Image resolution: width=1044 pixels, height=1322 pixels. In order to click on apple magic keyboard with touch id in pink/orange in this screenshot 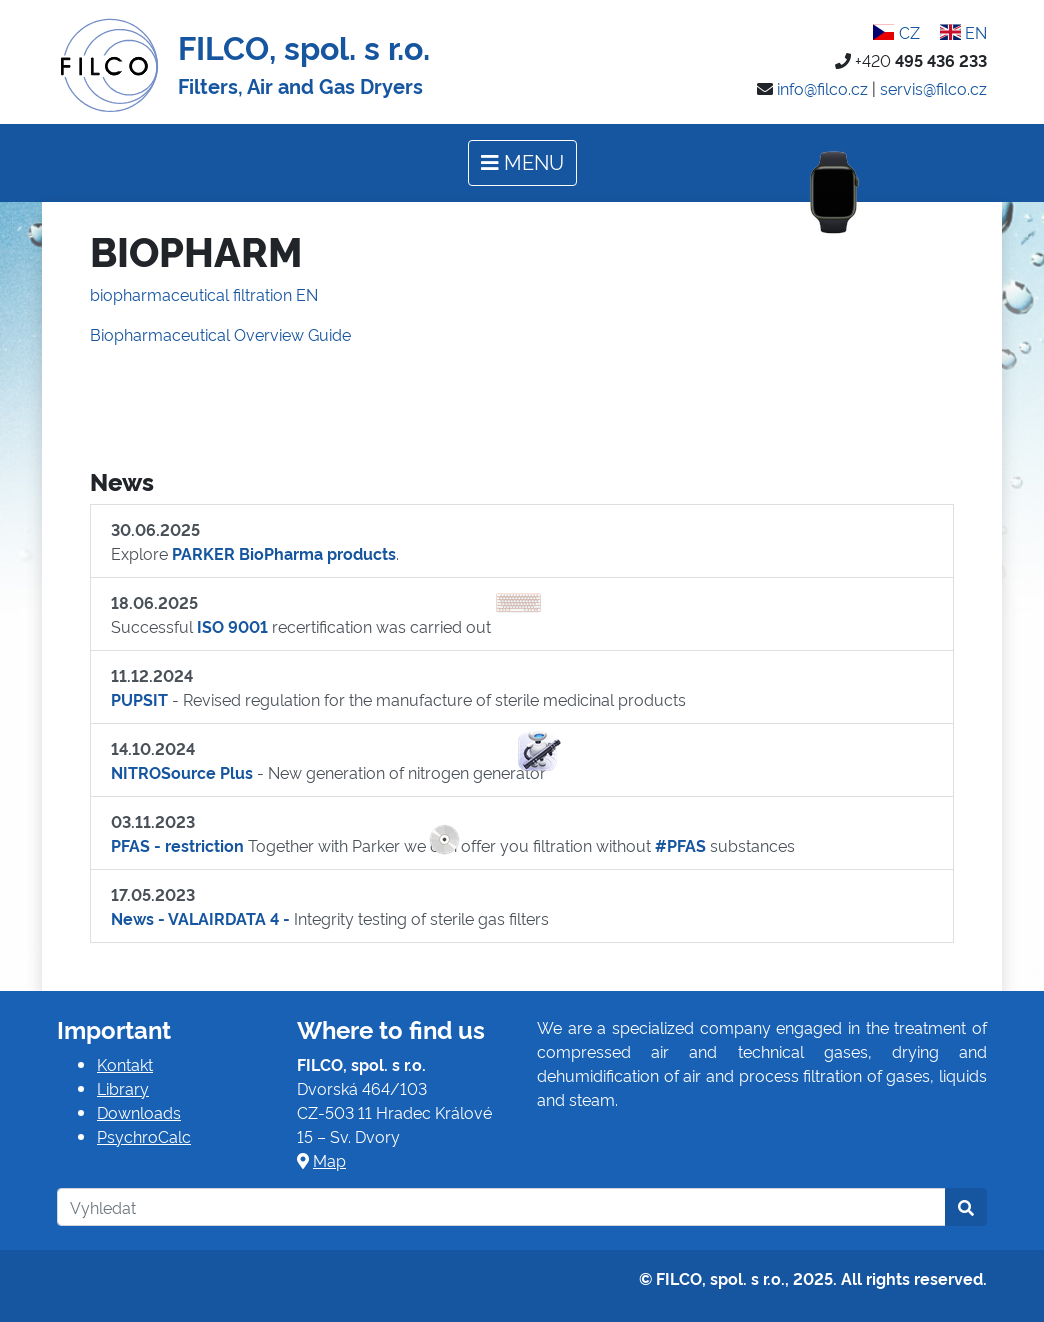, I will do `click(518, 602)`.